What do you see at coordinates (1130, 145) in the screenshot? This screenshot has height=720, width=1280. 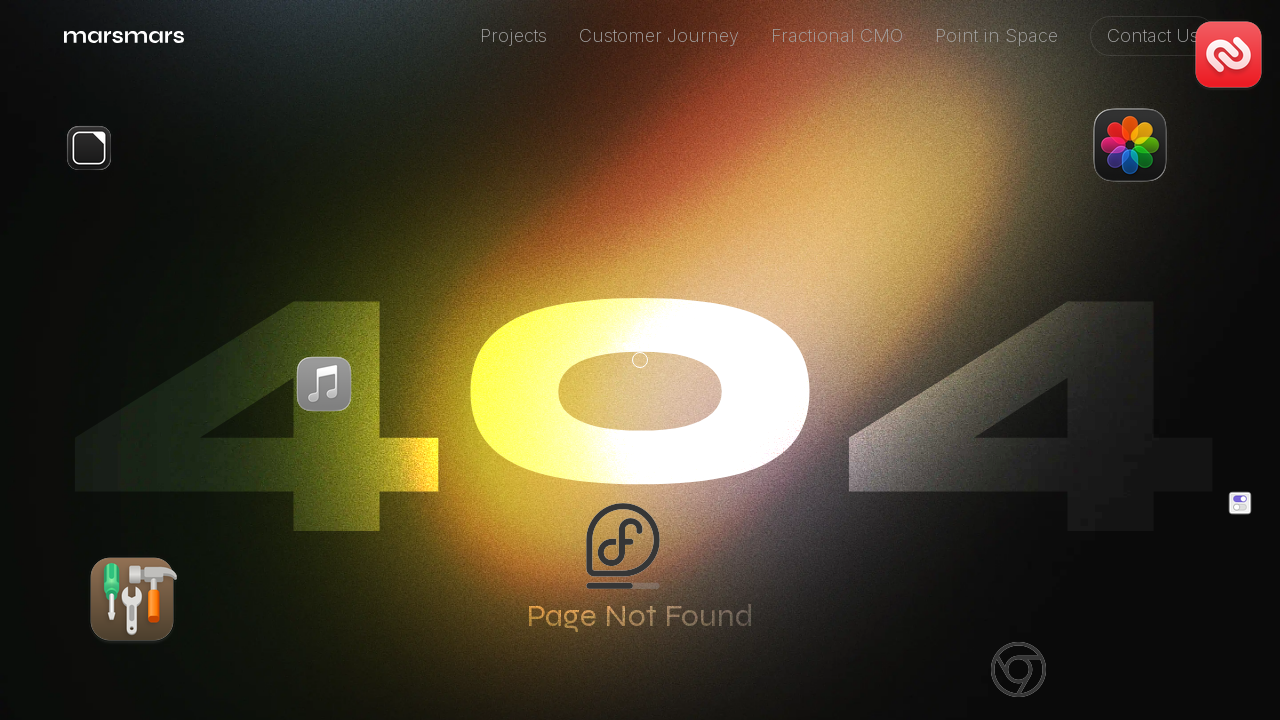 I see `open the photos app` at bounding box center [1130, 145].